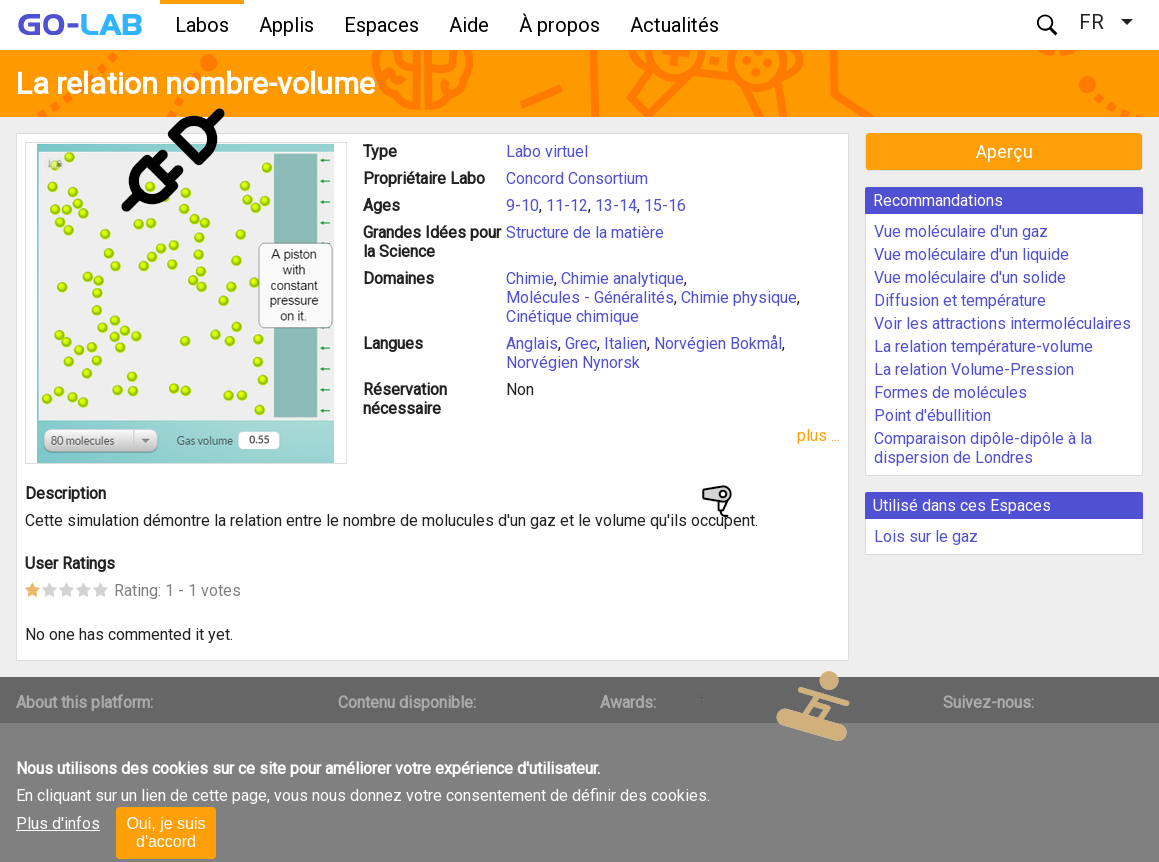 Image resolution: width=1159 pixels, height=862 pixels. Describe the element at coordinates (817, 706) in the screenshot. I see `access snowboarding or winter sports features` at that location.